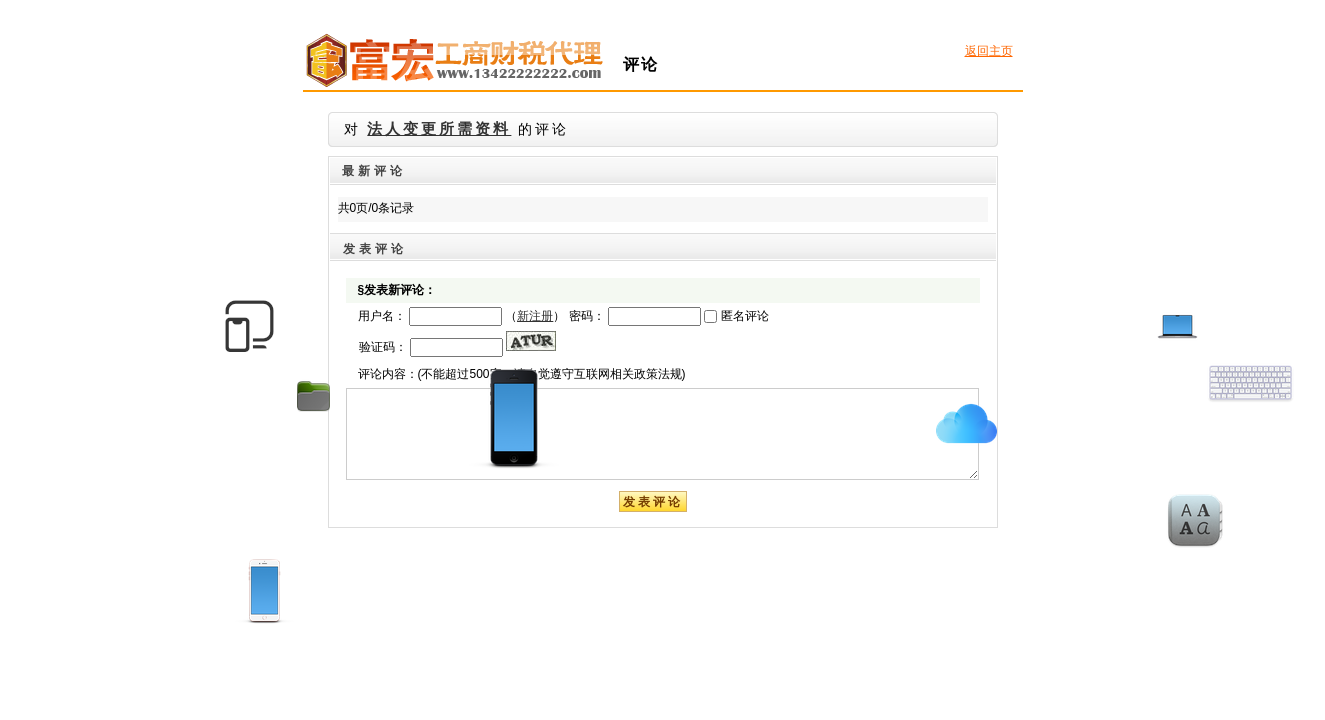 The width and height of the screenshot is (1325, 720). I want to click on indicates a connected iPhone device, so click(514, 419).